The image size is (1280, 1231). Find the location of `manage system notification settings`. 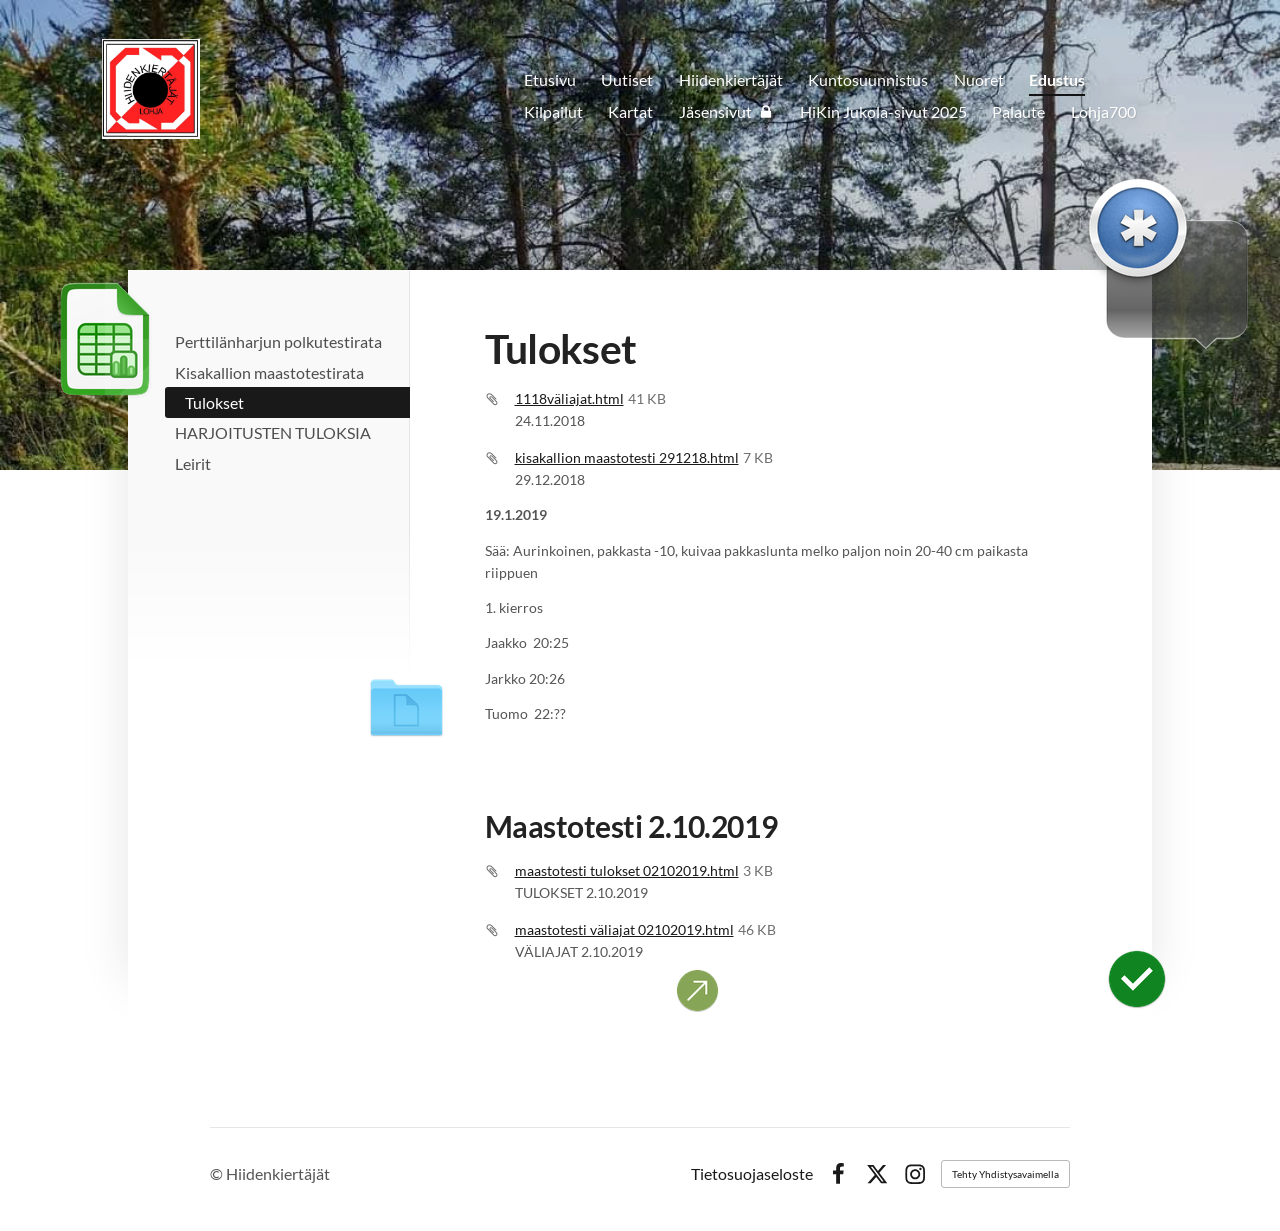

manage system notification settings is located at coordinates (1170, 259).